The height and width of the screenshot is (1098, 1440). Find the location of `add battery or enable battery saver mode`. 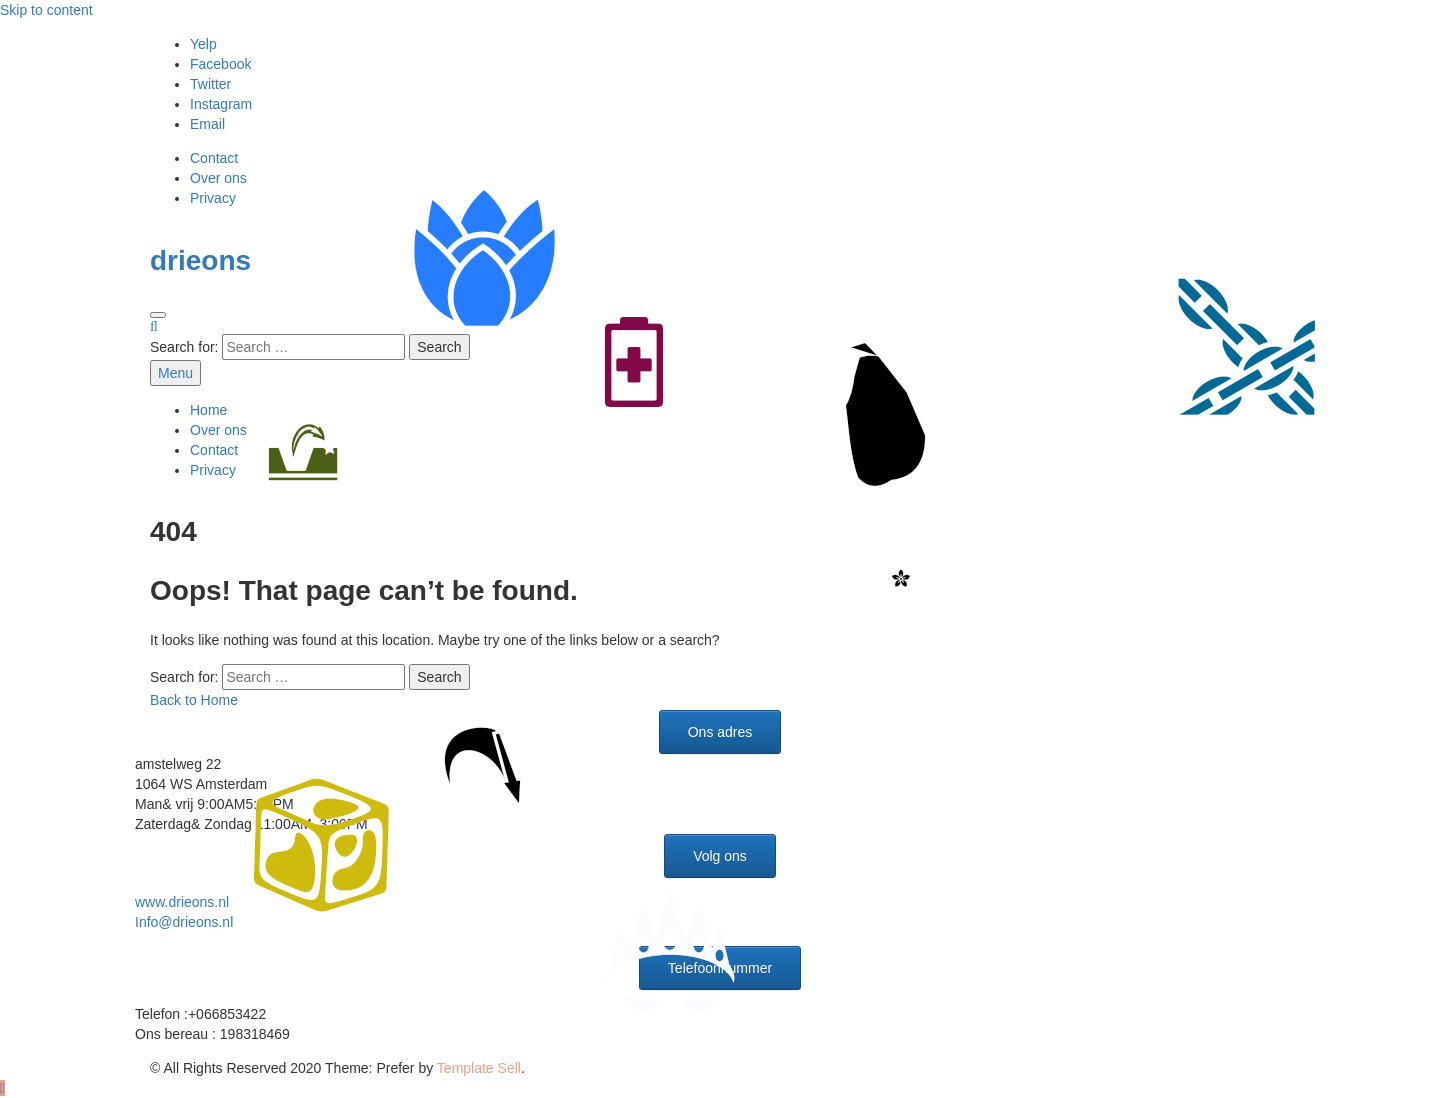

add battery or enable battery saver mode is located at coordinates (634, 362).